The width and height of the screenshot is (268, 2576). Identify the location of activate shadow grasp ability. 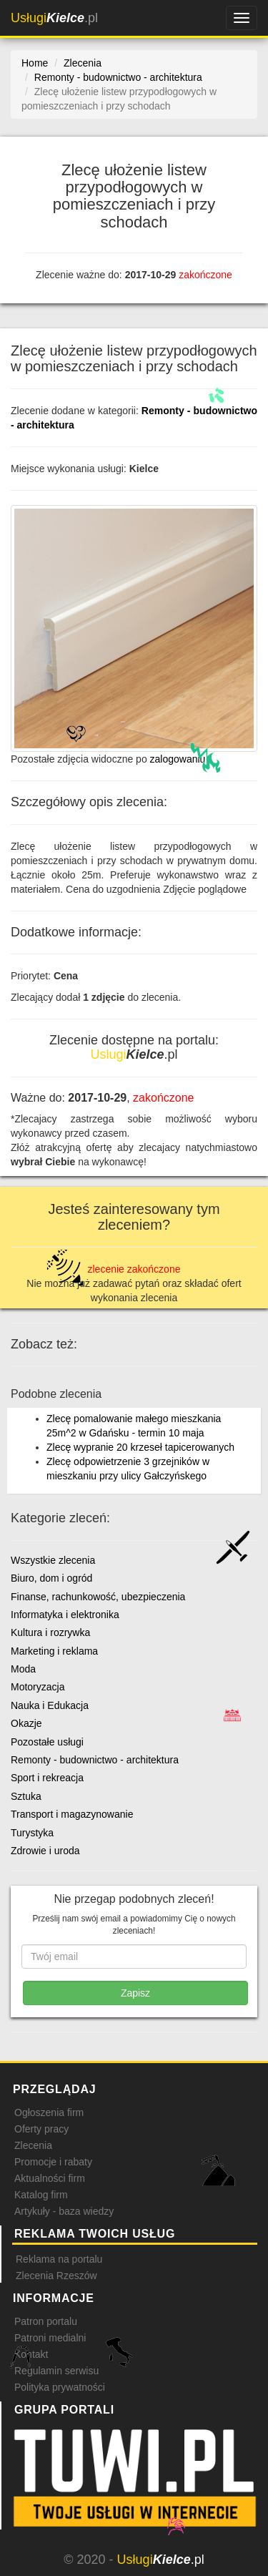
(176, 2526).